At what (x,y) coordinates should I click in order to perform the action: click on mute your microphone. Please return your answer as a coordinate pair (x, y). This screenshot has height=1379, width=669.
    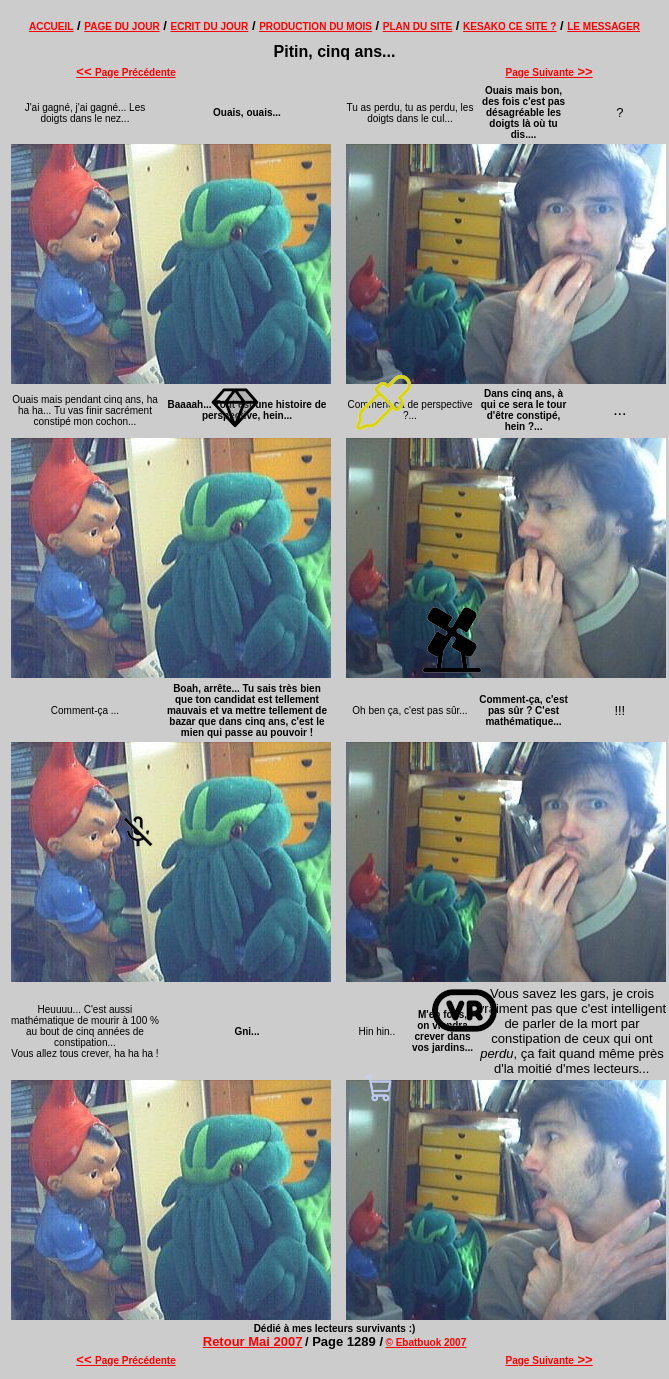
    Looking at the image, I should click on (138, 832).